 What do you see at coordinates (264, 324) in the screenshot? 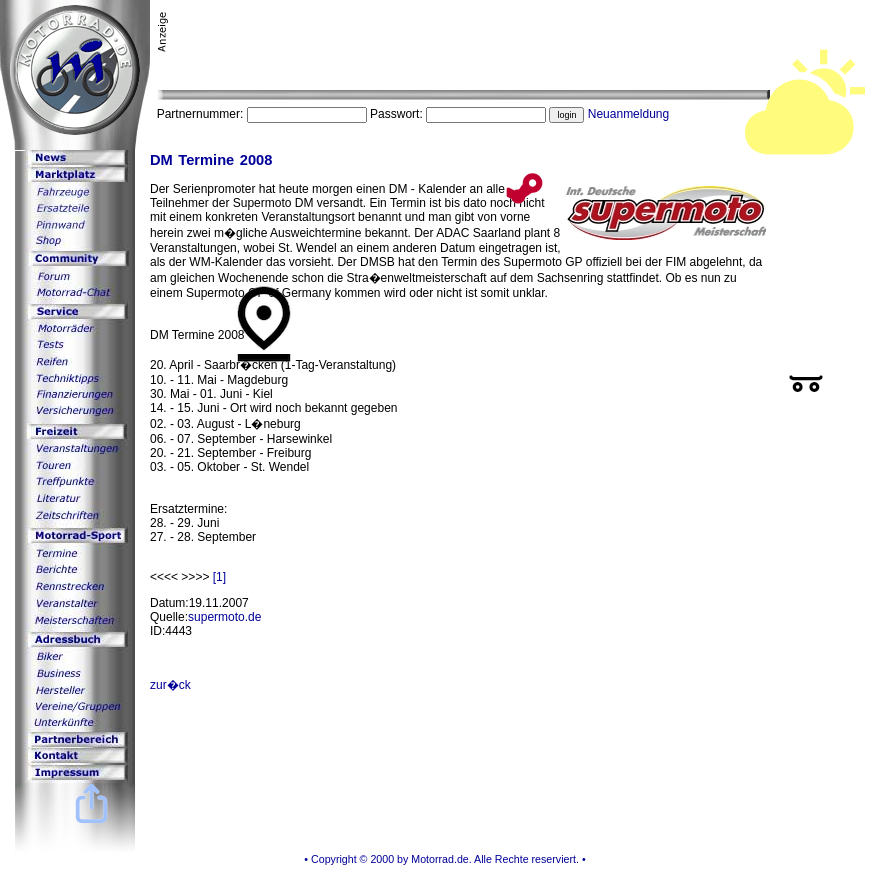
I see `drop a pin on the map` at bounding box center [264, 324].